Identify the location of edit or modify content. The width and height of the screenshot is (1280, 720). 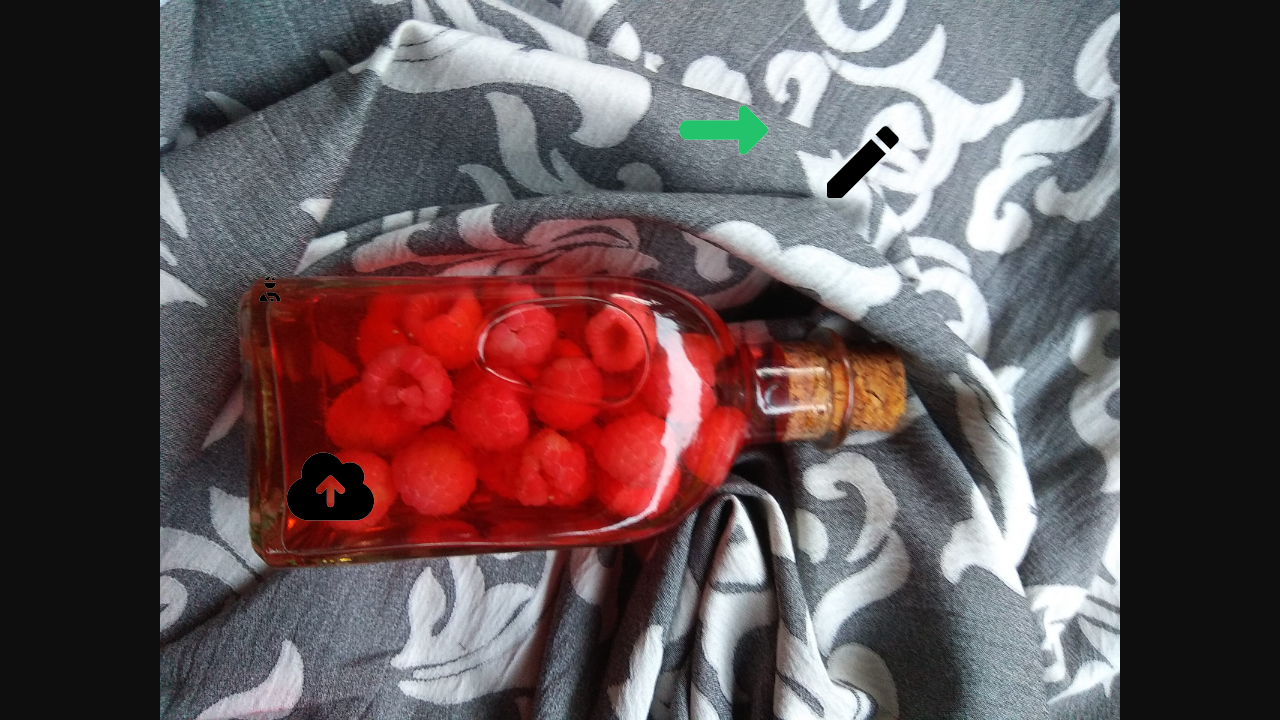
(863, 162).